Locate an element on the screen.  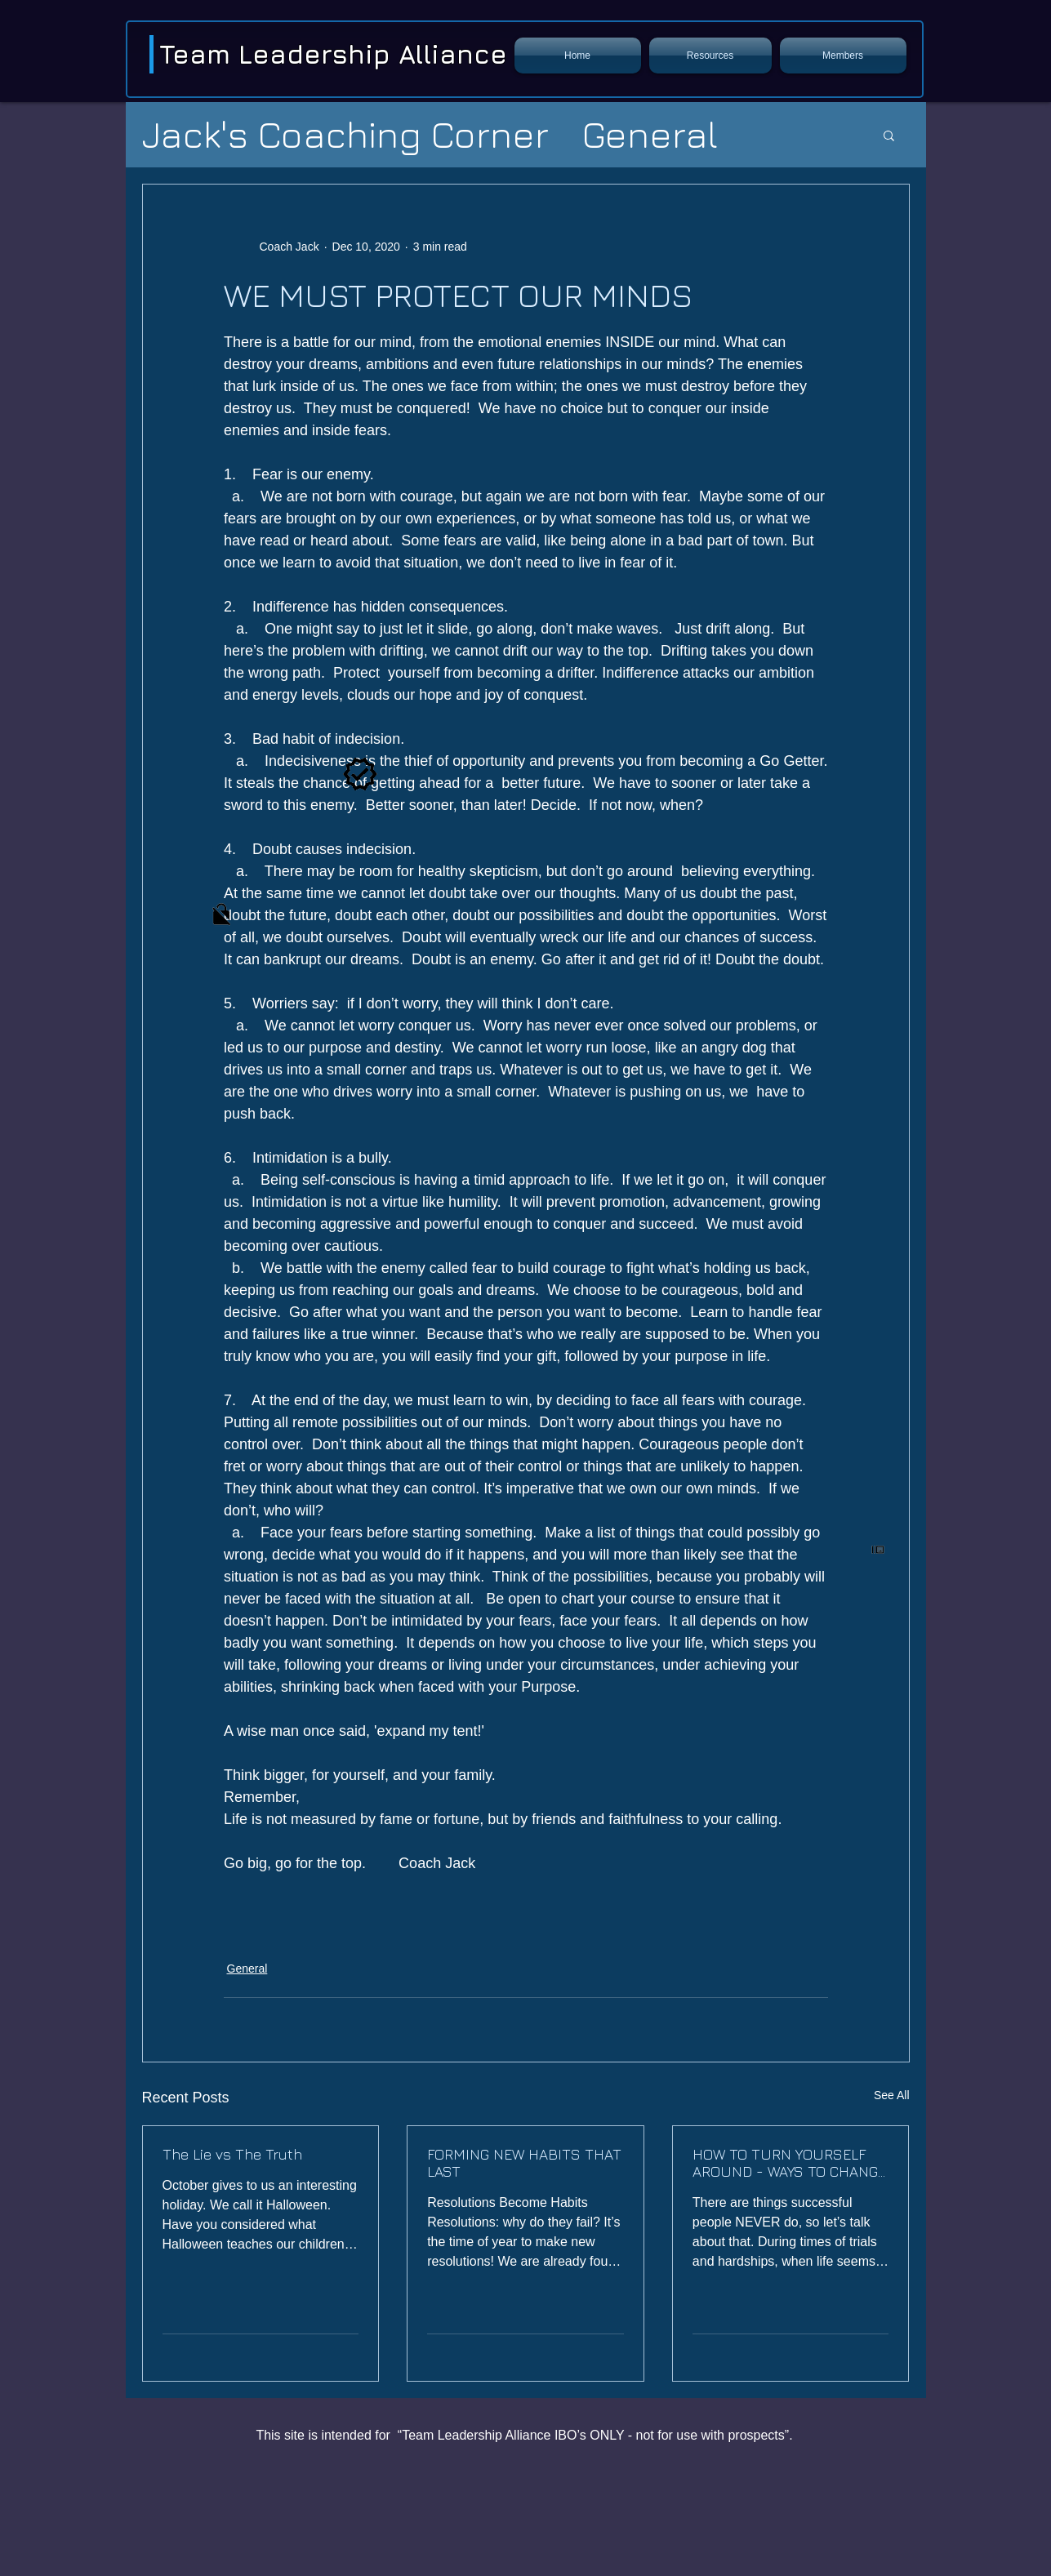
enable burst mode for rapid photo capture is located at coordinates (878, 1550).